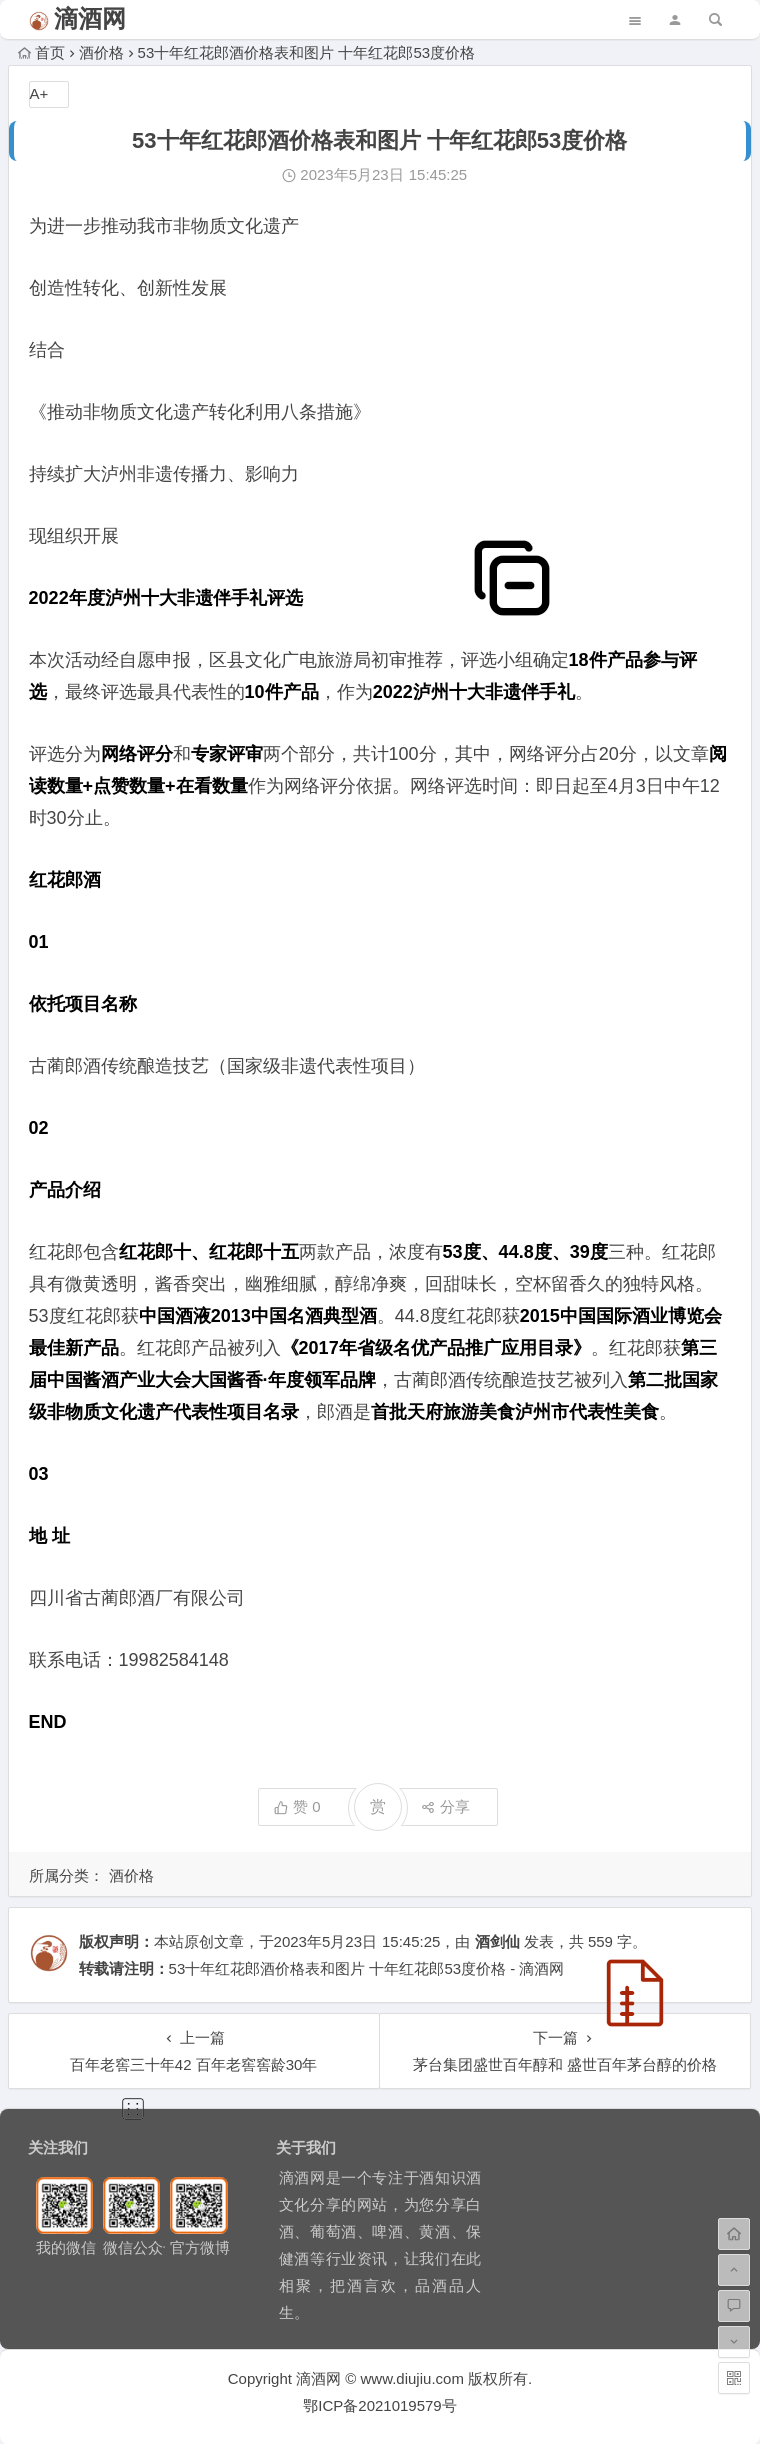  What do you see at coordinates (635, 1993) in the screenshot?
I see `access compressed or archived files` at bounding box center [635, 1993].